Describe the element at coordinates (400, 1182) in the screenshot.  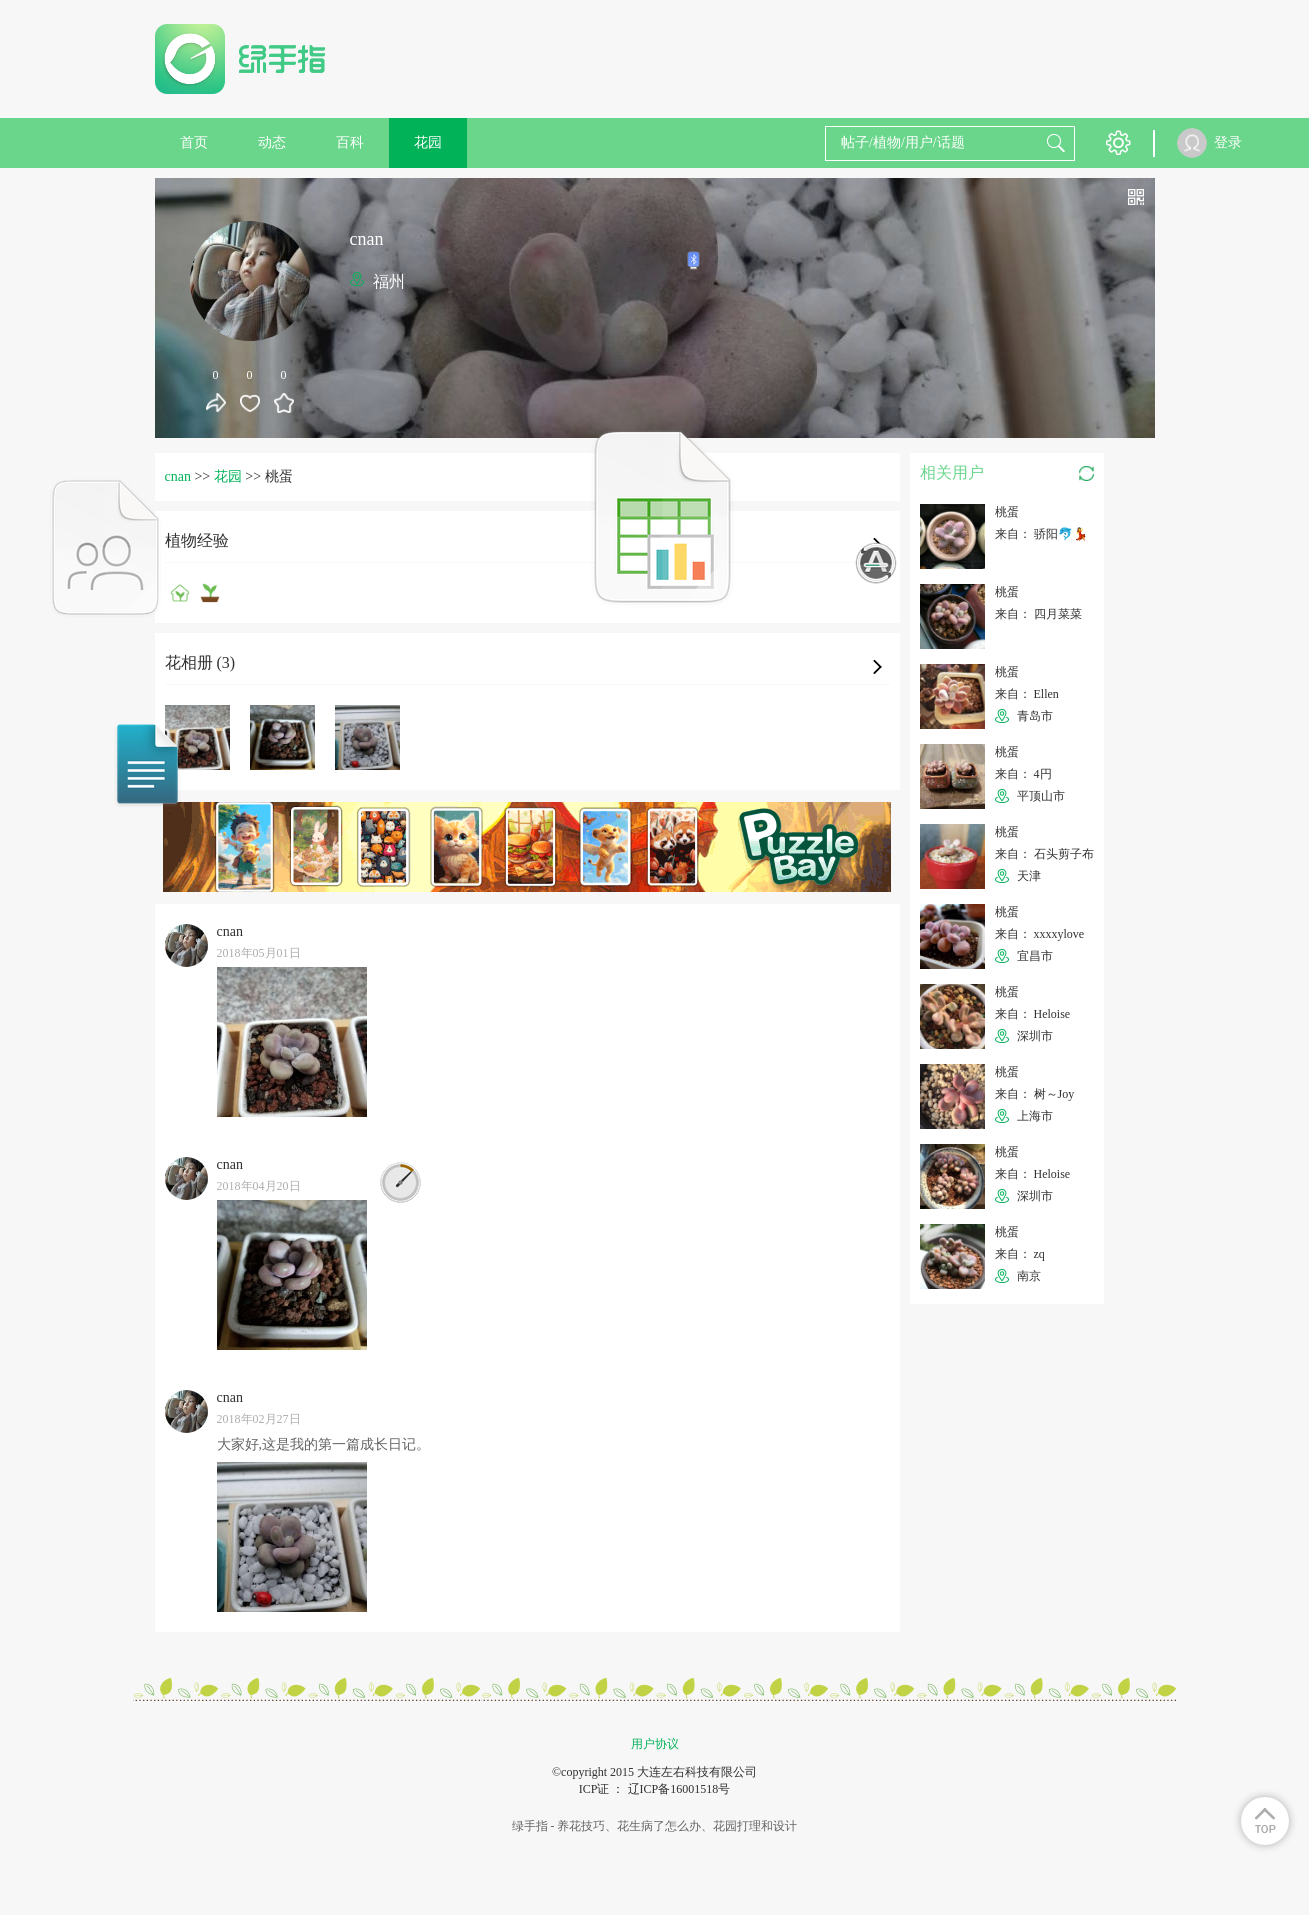
I see `open system profiler application` at that location.